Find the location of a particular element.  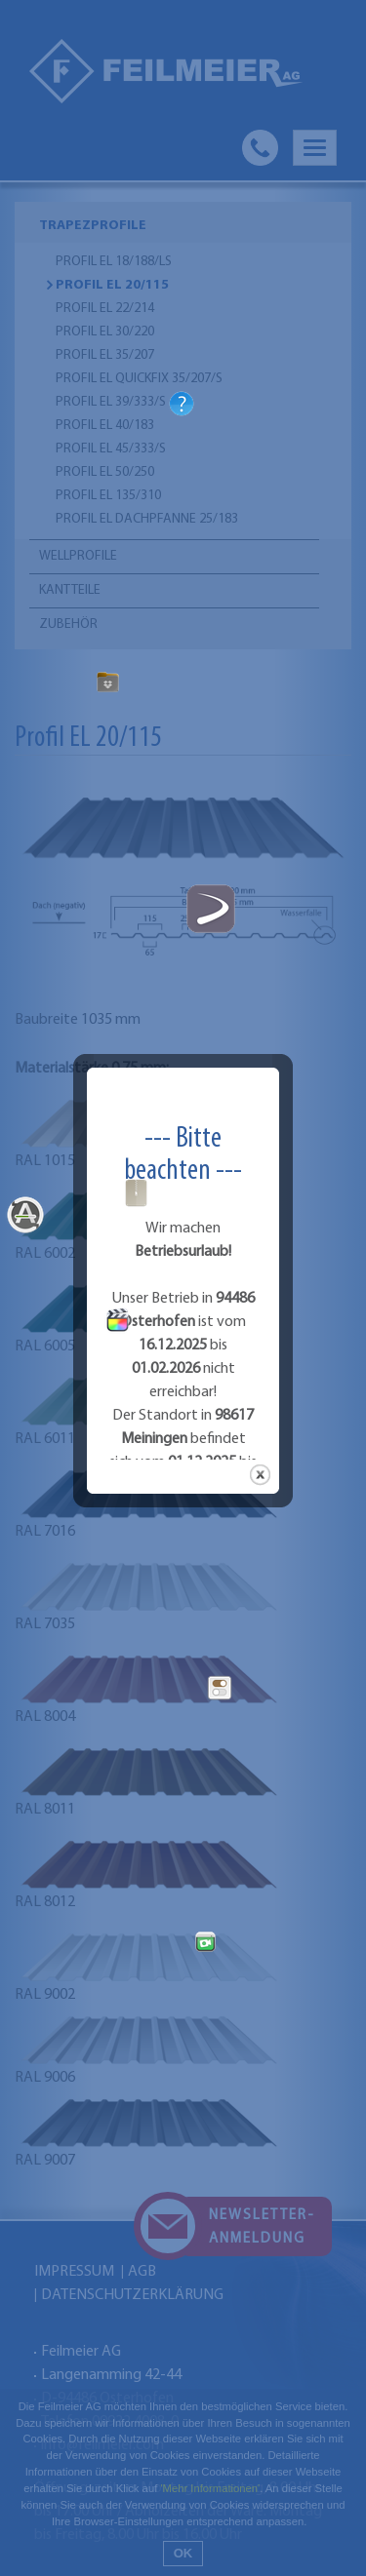

open Final Cut Pro video editing application is located at coordinates (117, 1320).